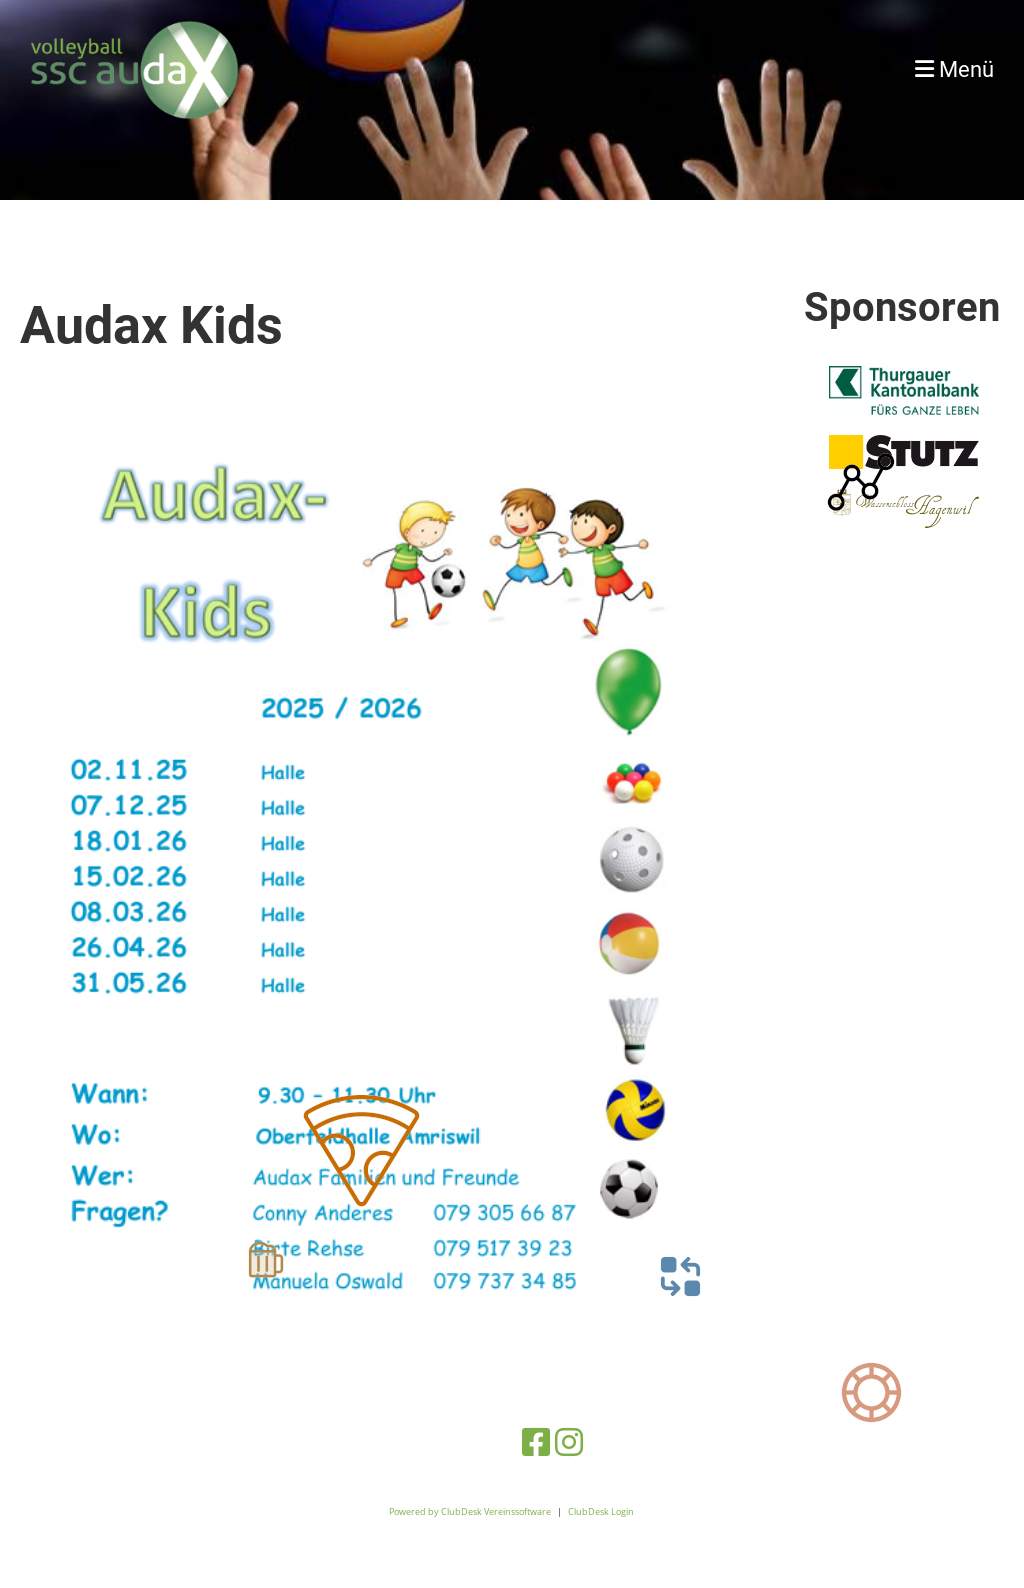 This screenshot has width=1024, height=1588. Describe the element at coordinates (361, 1148) in the screenshot. I see `browse food delivery options` at that location.